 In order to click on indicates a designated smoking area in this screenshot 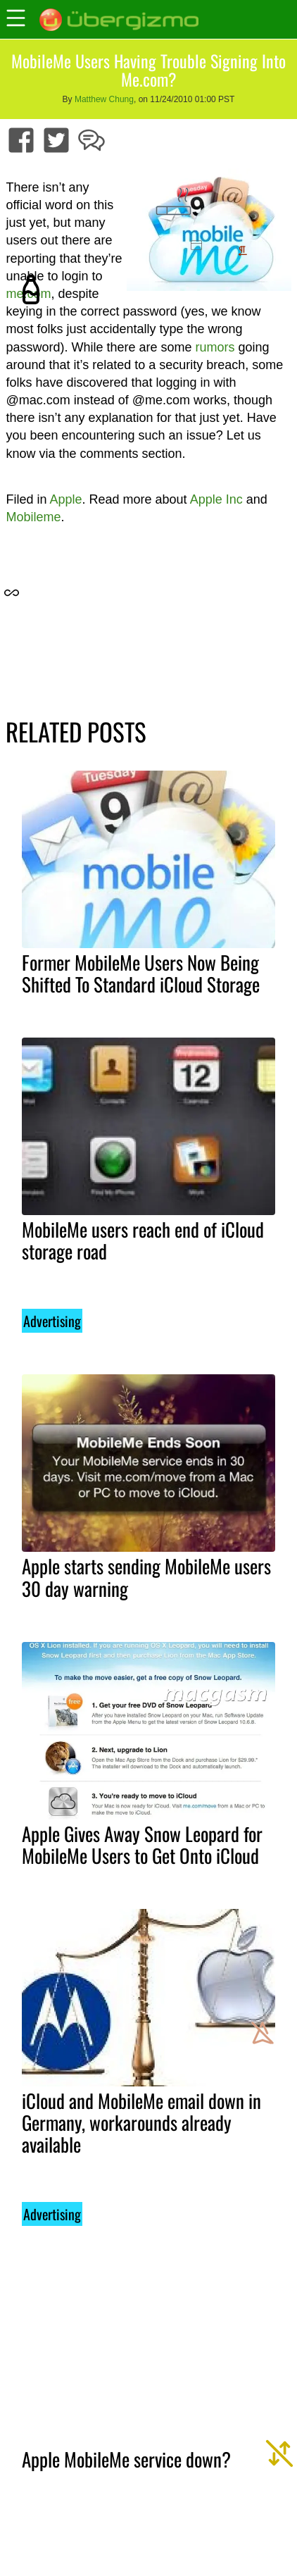, I will do `click(173, 205)`.